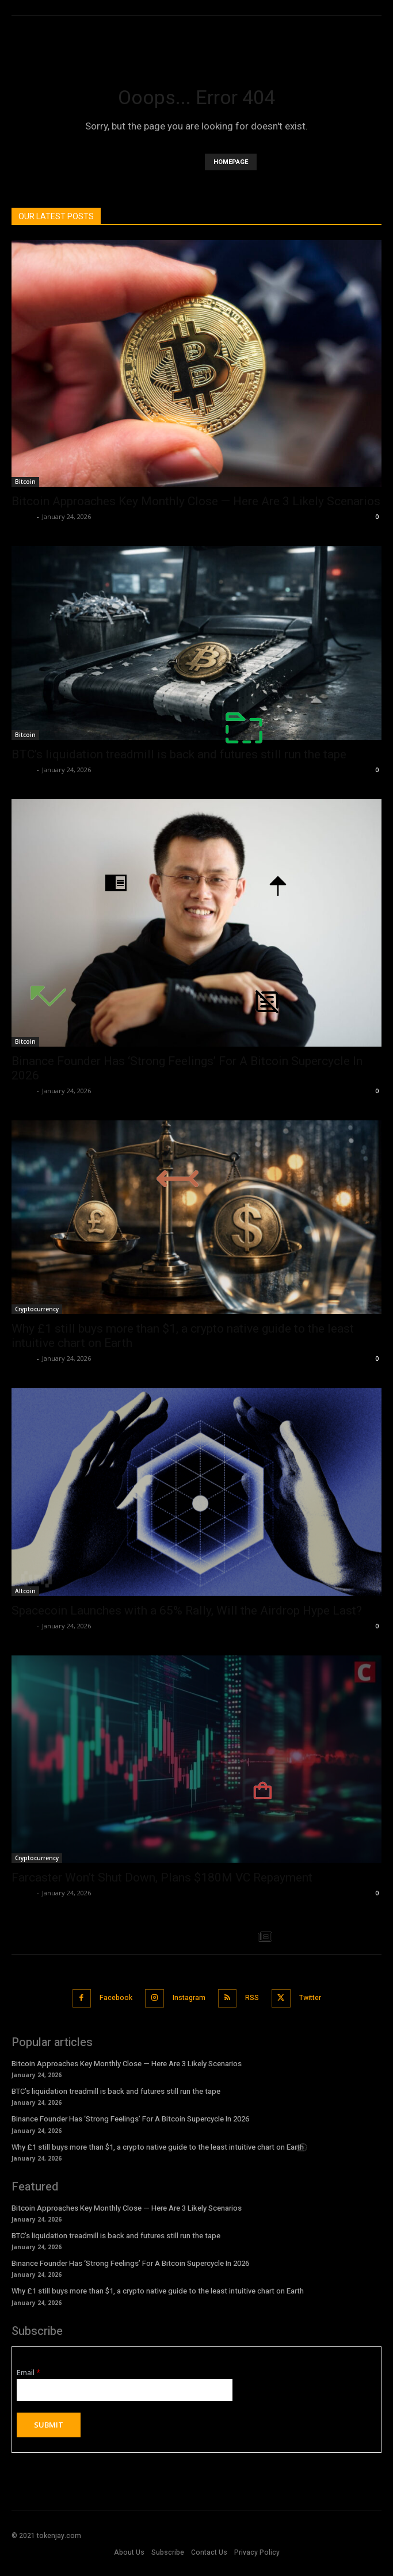  What do you see at coordinates (116, 882) in the screenshot?
I see `switch to reader mode for distraction-free reading` at bounding box center [116, 882].